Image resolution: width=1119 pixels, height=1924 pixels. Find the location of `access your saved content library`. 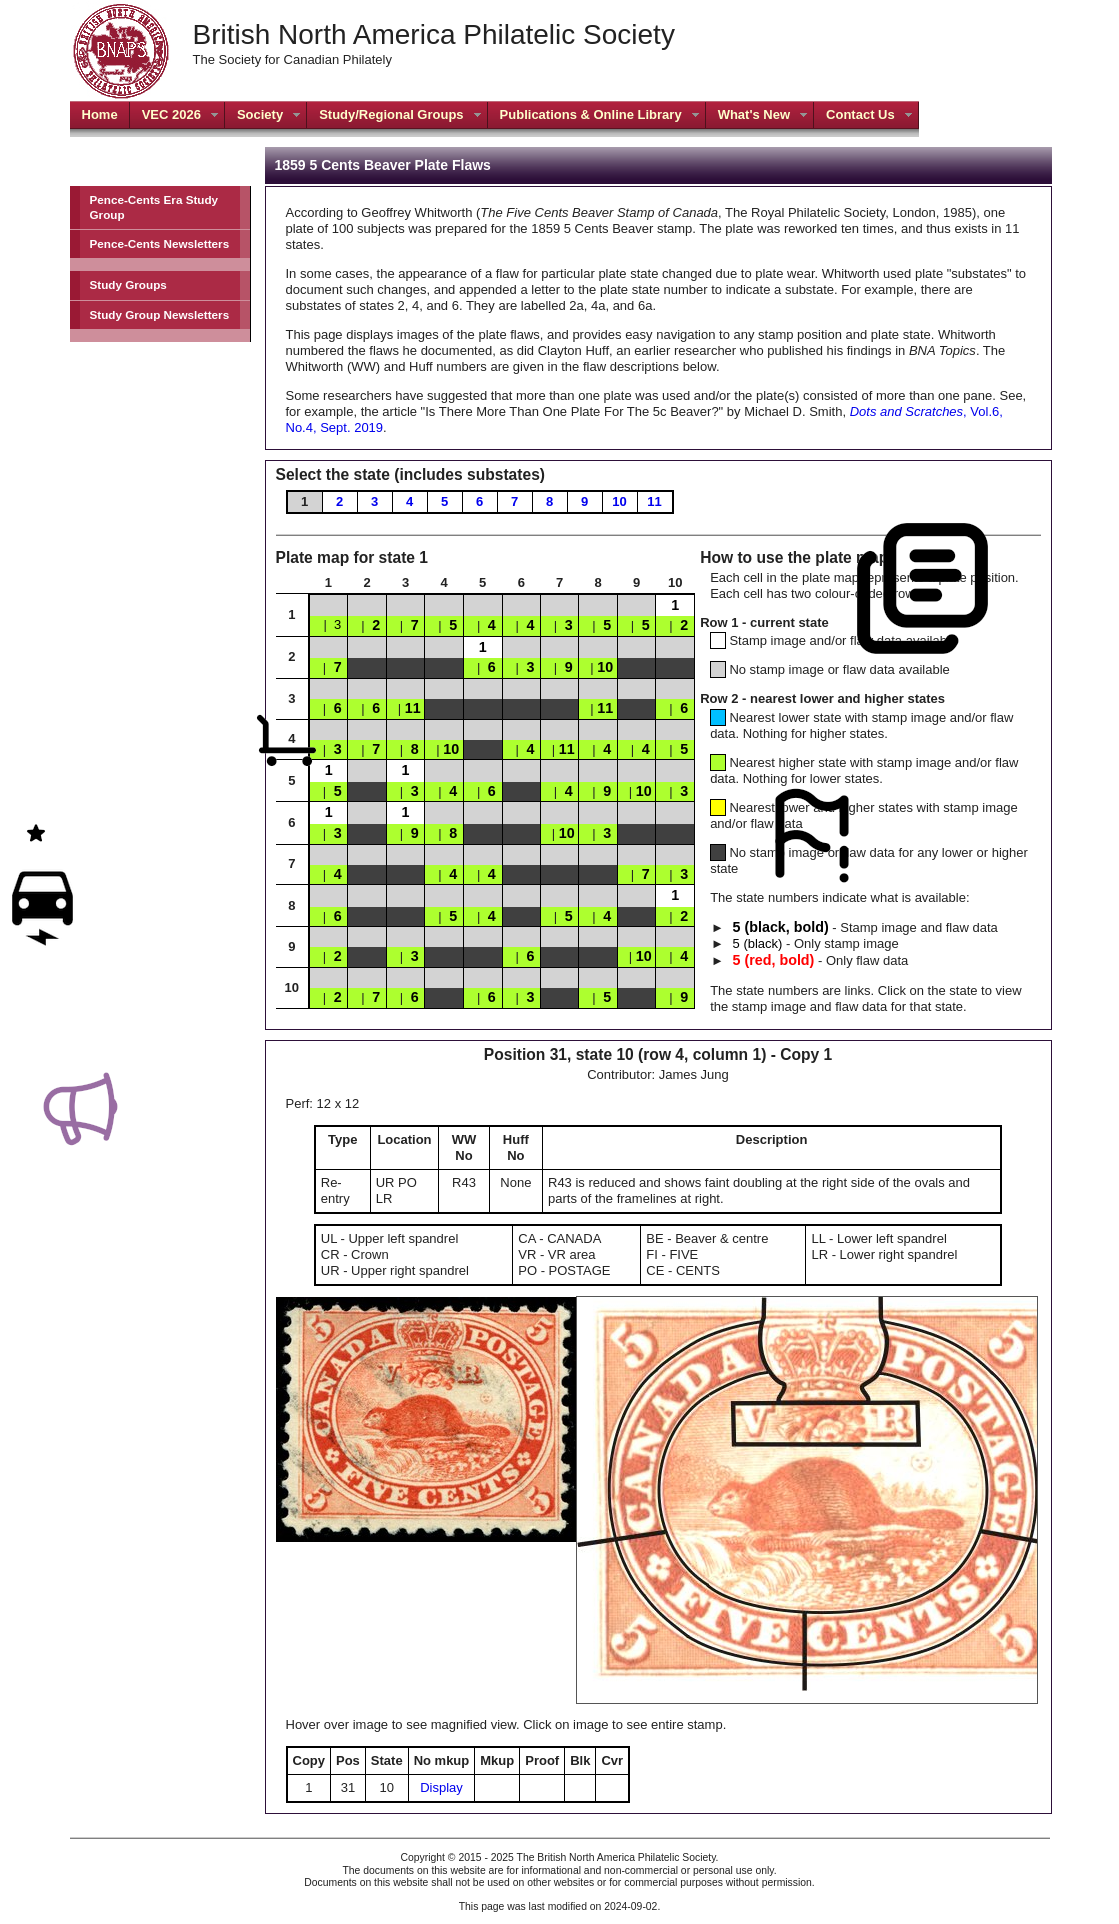

access your saved content library is located at coordinates (922, 588).